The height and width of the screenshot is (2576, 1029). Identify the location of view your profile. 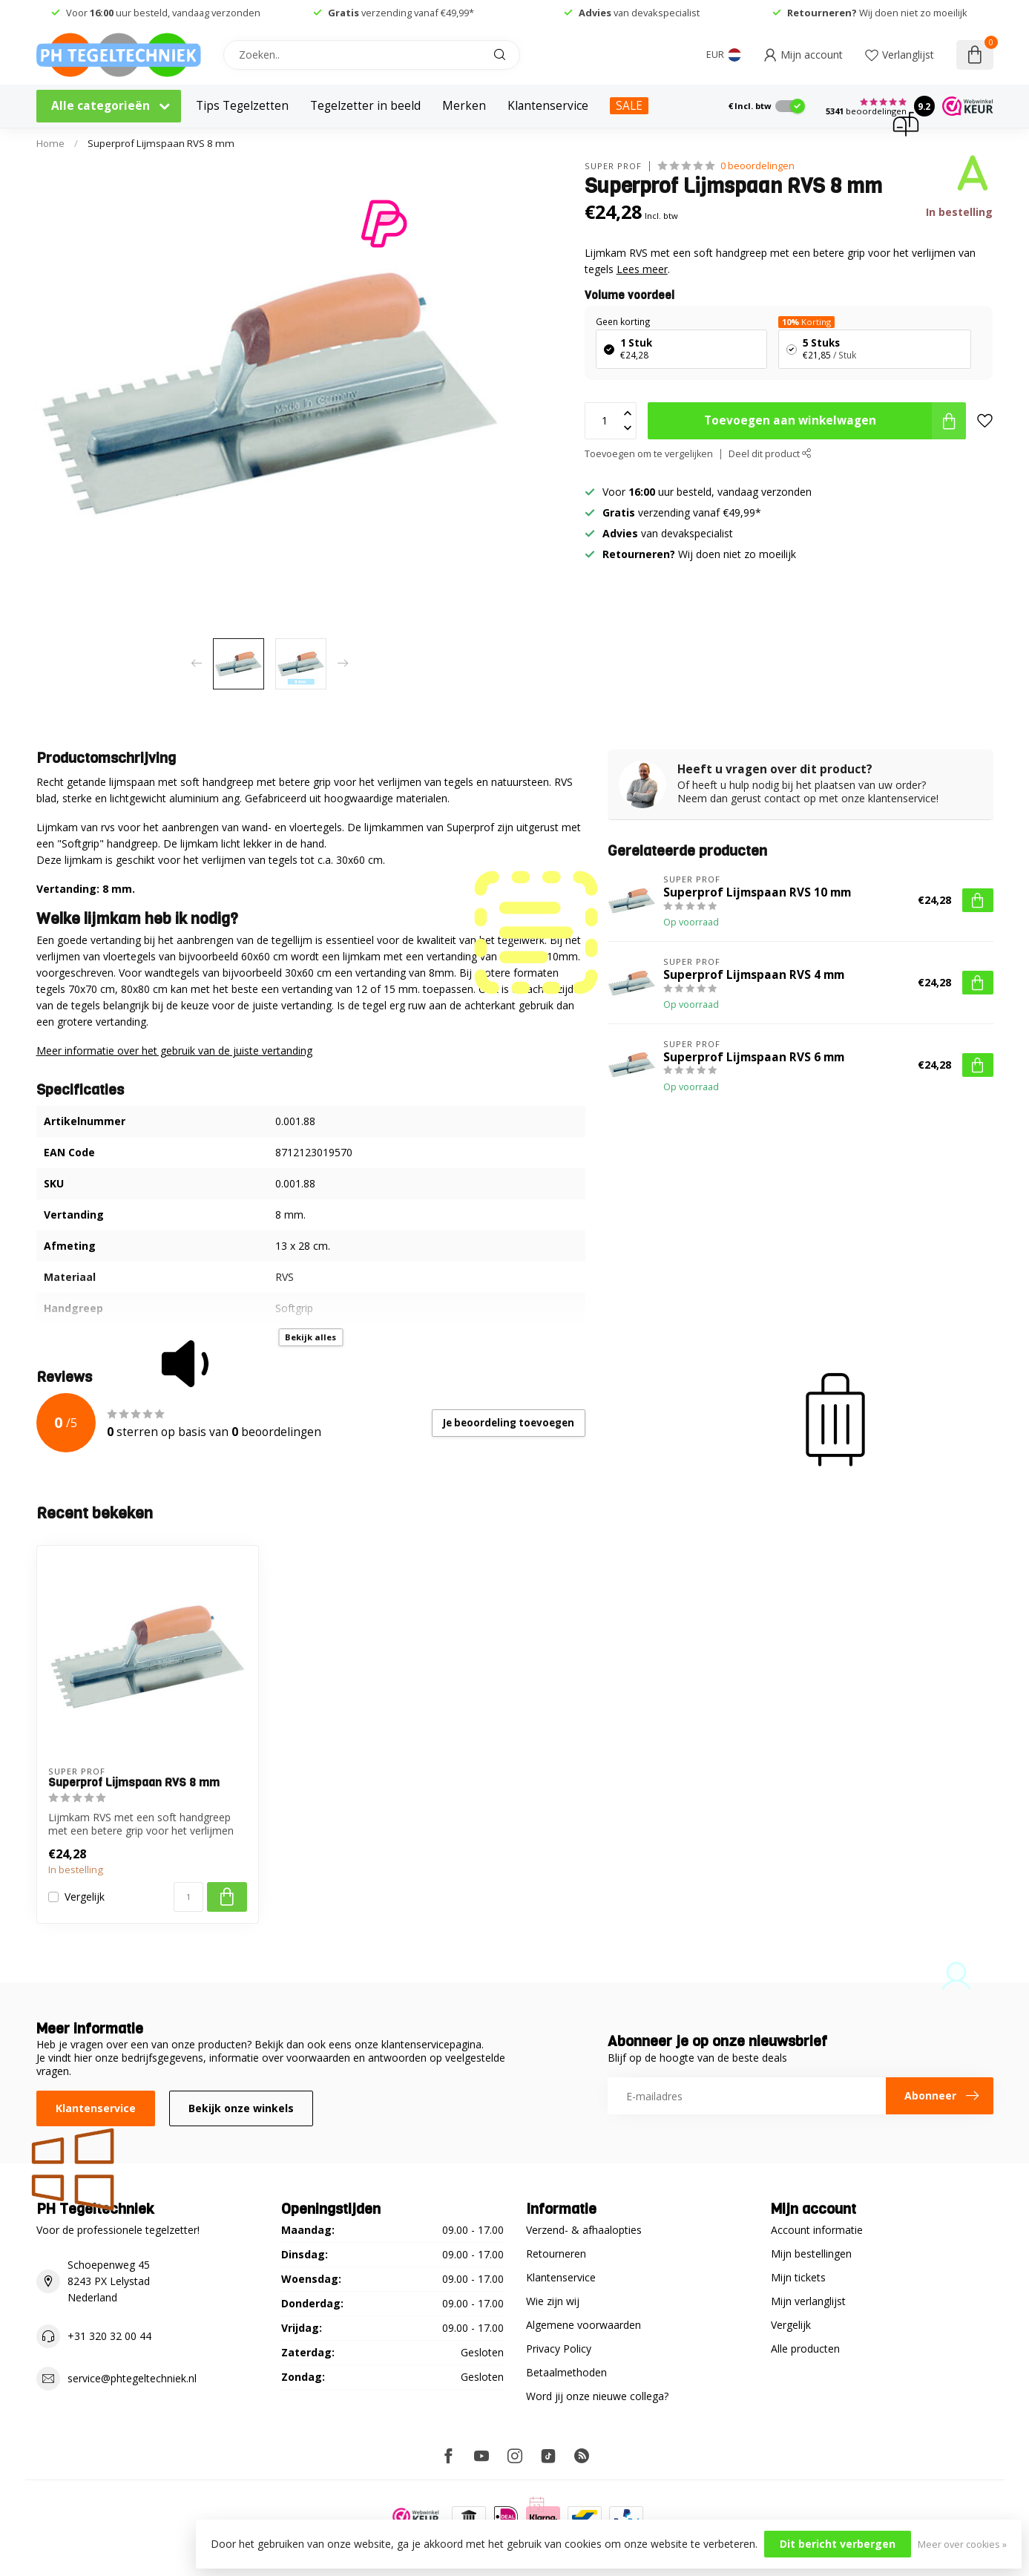
(956, 1976).